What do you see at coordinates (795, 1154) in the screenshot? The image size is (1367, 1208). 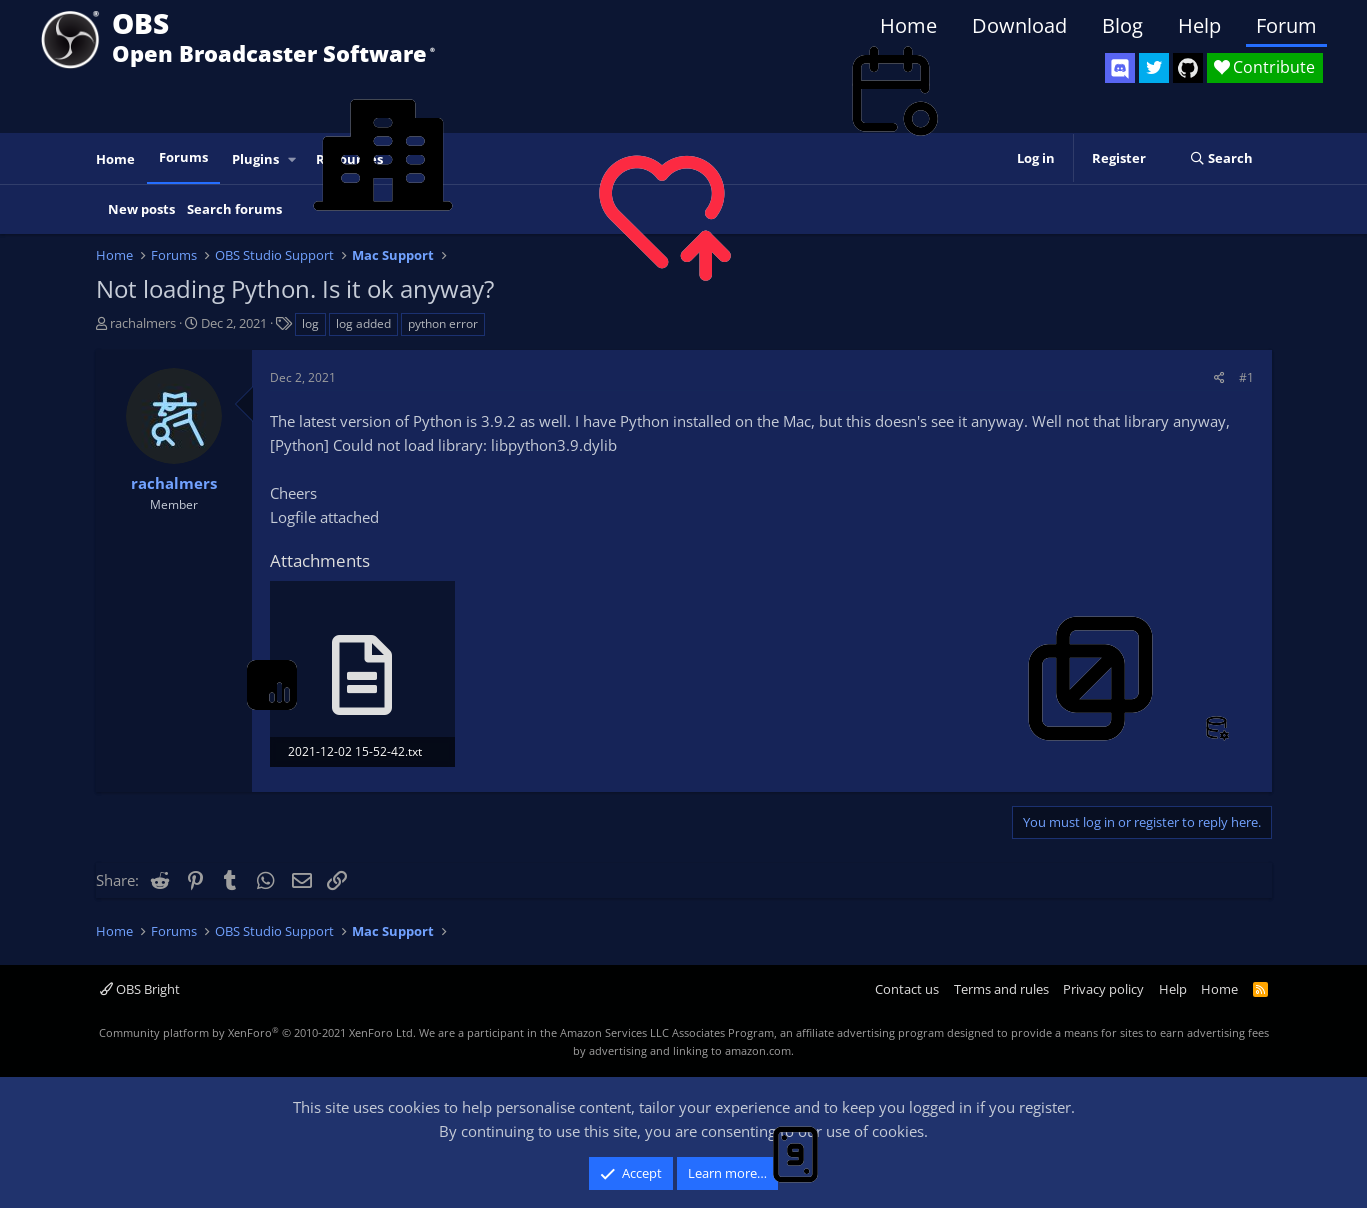 I see `play the 9 card in a card game` at bounding box center [795, 1154].